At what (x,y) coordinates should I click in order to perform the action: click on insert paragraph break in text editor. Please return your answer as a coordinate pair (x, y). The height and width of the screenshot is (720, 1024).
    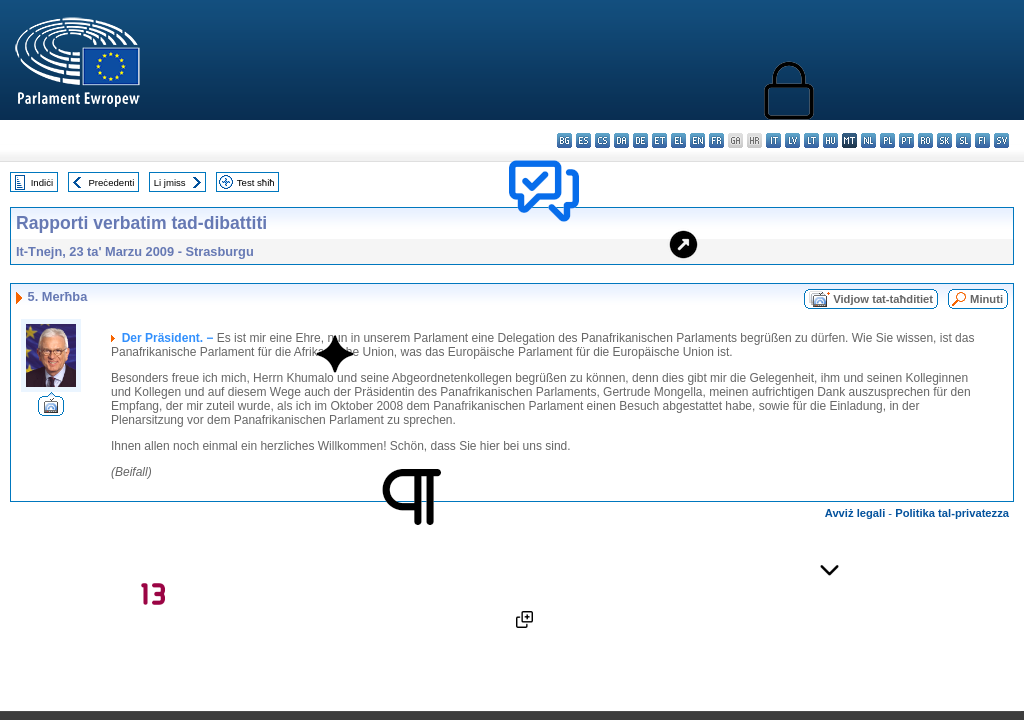
    Looking at the image, I should click on (413, 497).